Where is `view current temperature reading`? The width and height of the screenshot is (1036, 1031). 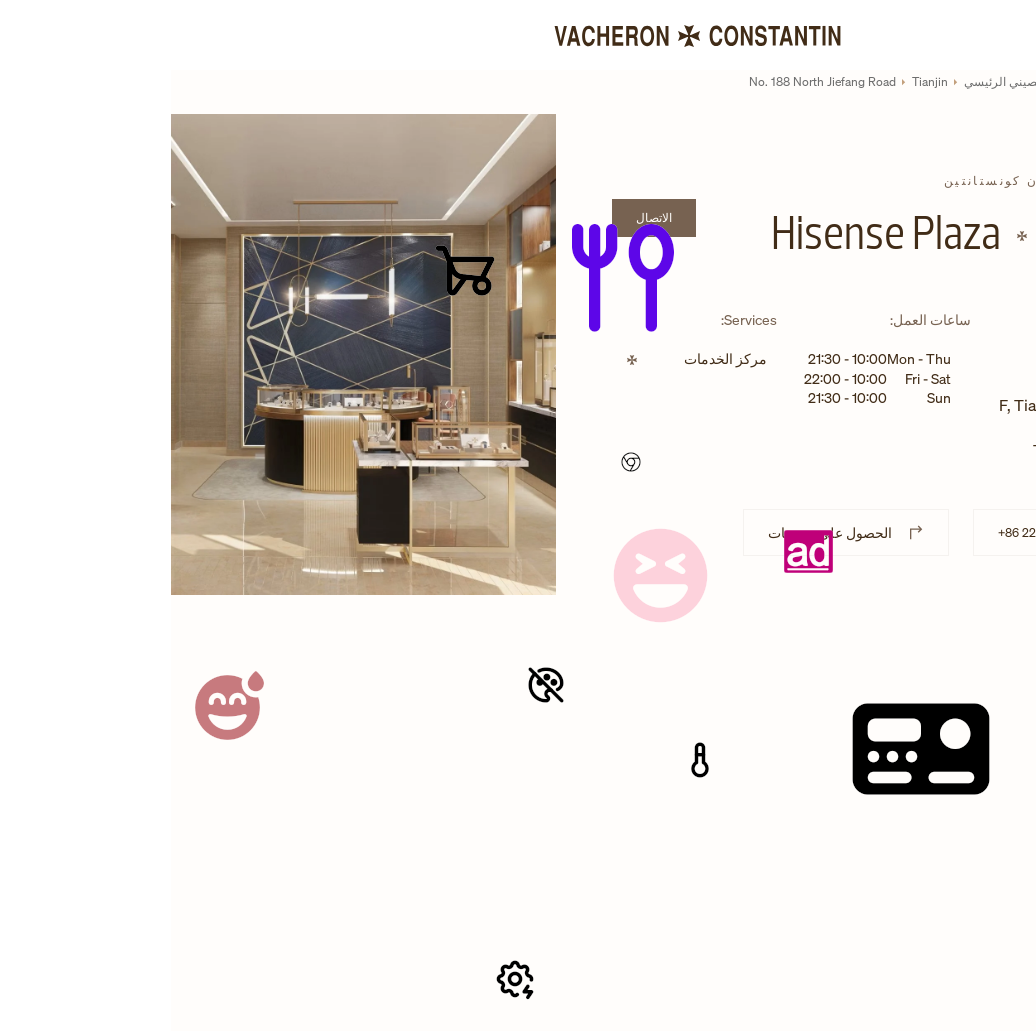
view current temperature reading is located at coordinates (700, 760).